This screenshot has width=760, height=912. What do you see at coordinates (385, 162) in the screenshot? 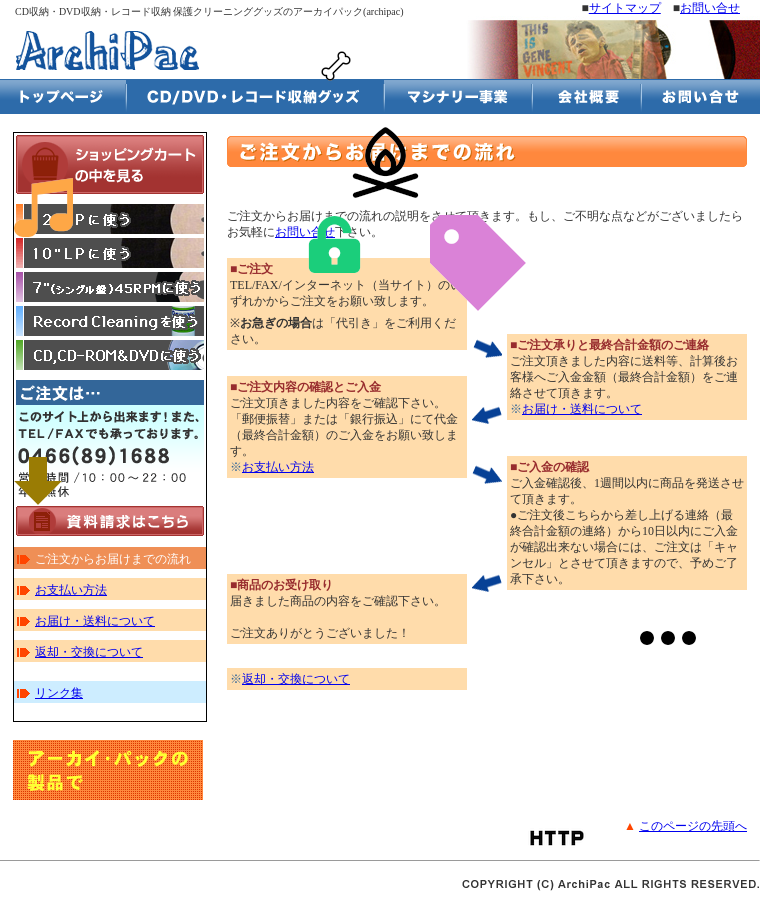
I see `access camping or outdoor activity features` at bounding box center [385, 162].